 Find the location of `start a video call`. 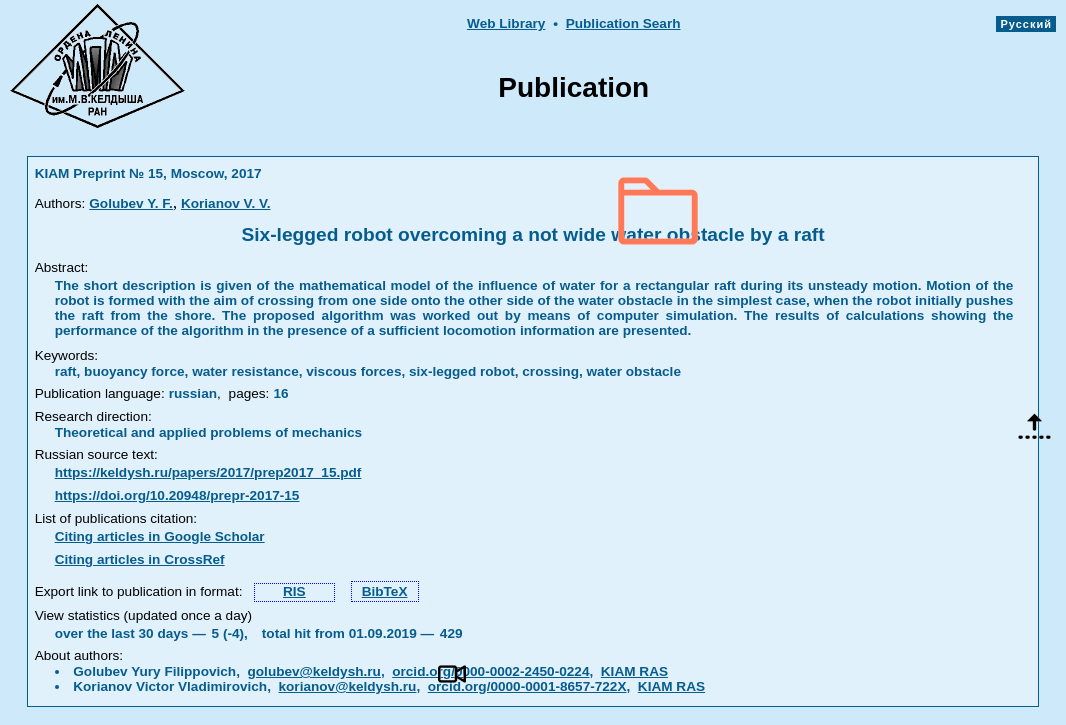

start a video call is located at coordinates (452, 674).